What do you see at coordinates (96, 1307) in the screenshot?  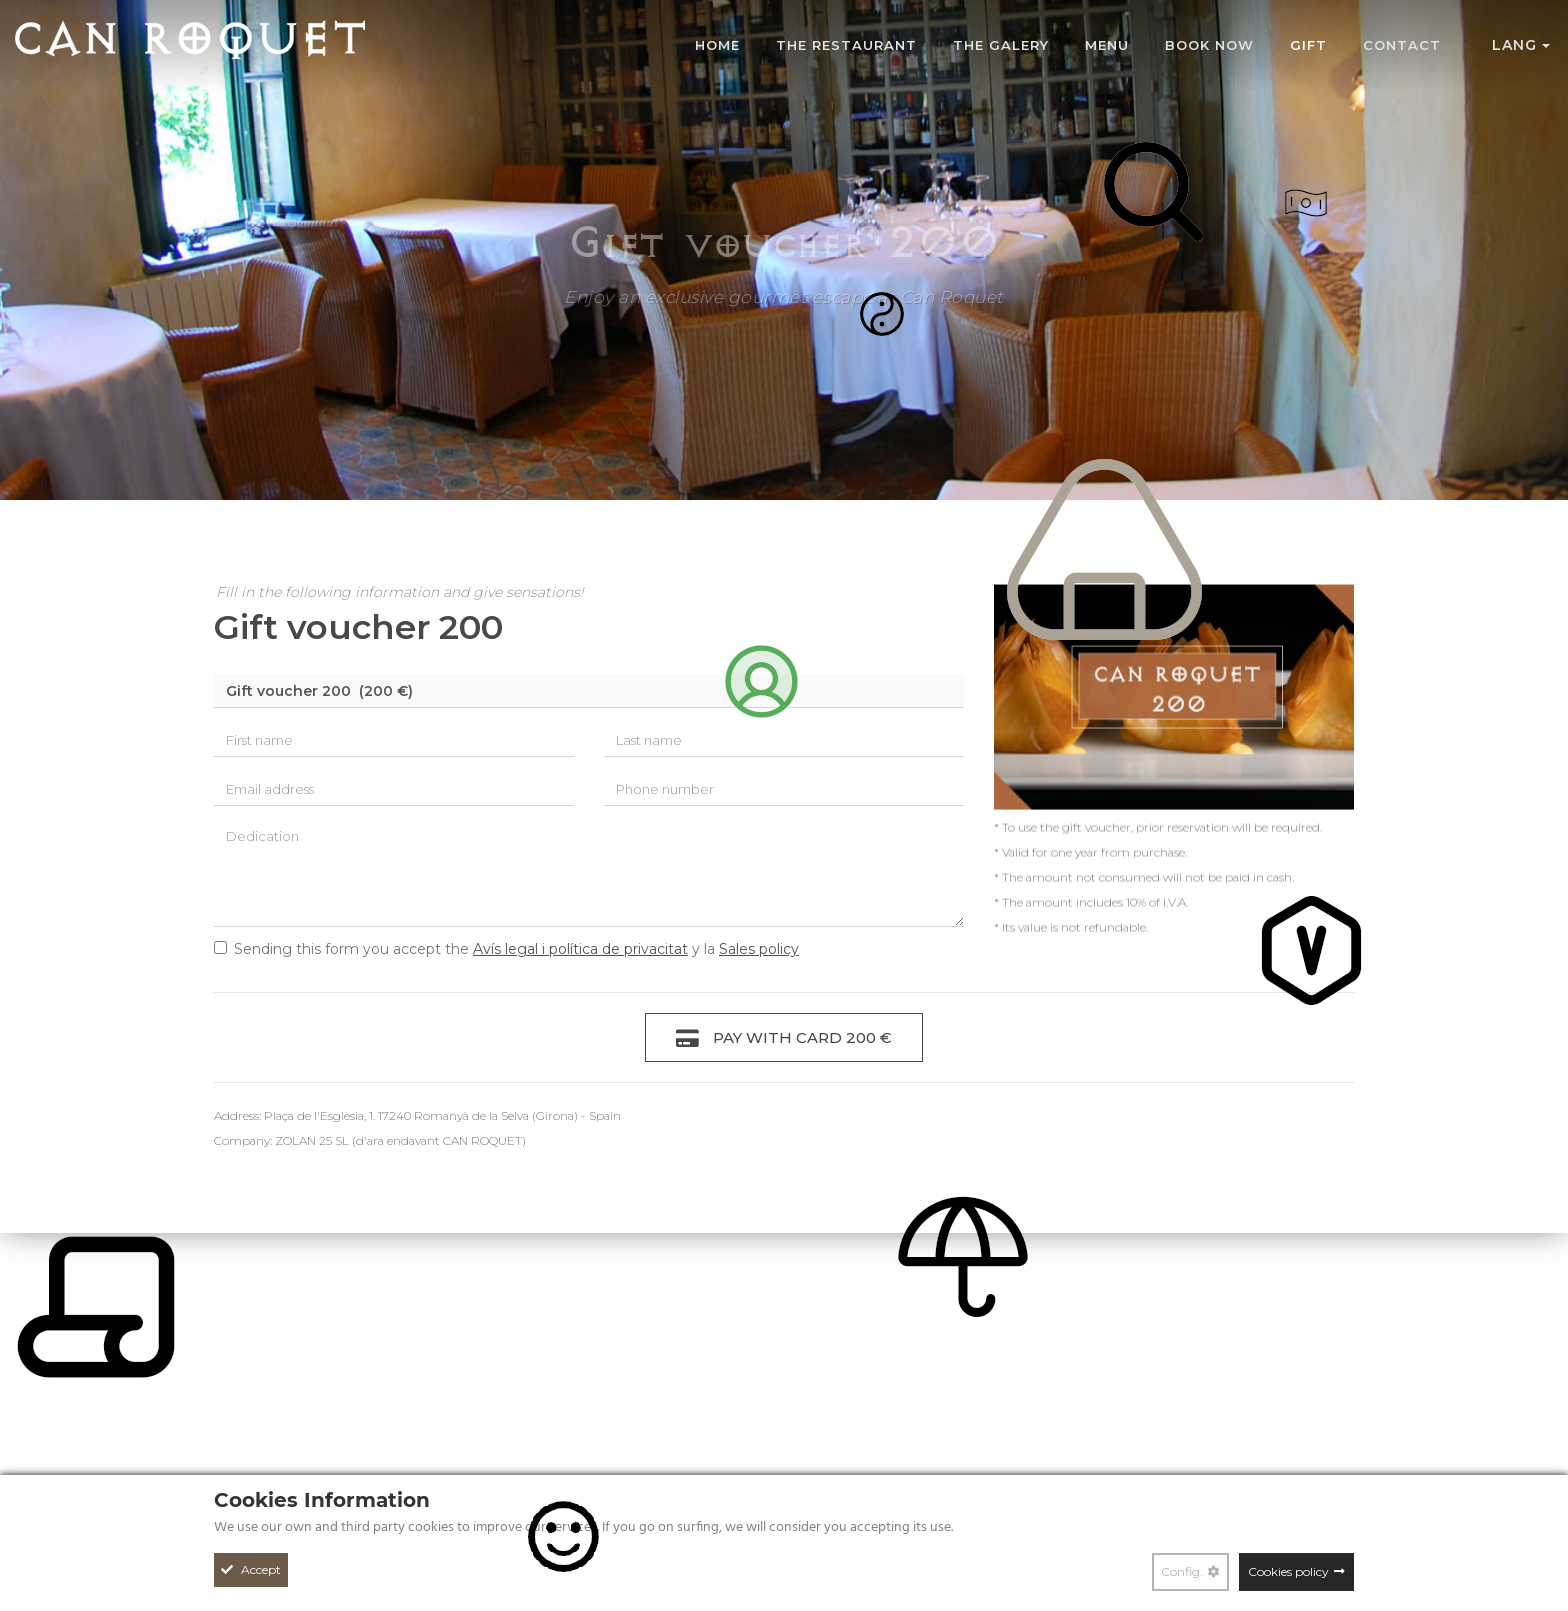 I see `view or edit scripts` at bounding box center [96, 1307].